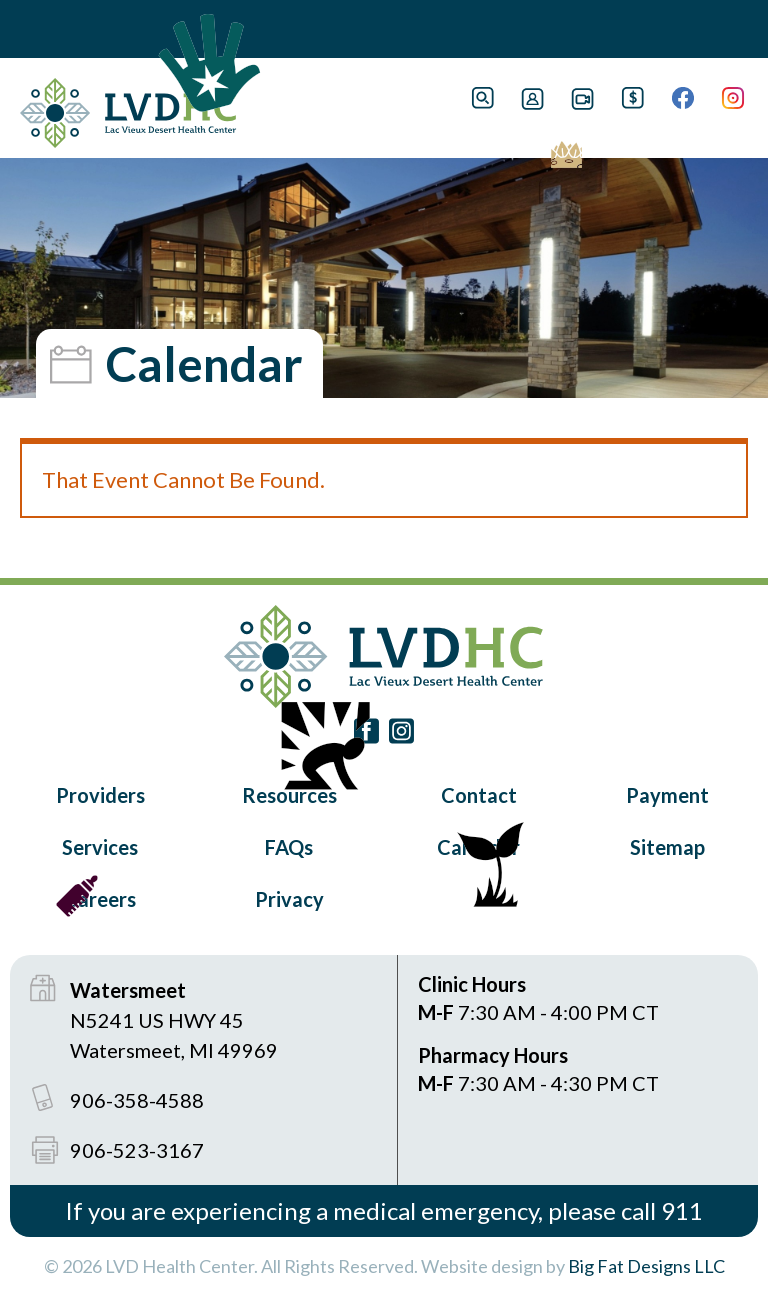 This screenshot has width=768, height=1315. What do you see at coordinates (490, 864) in the screenshot?
I see `start a new garden or planting activity` at bounding box center [490, 864].